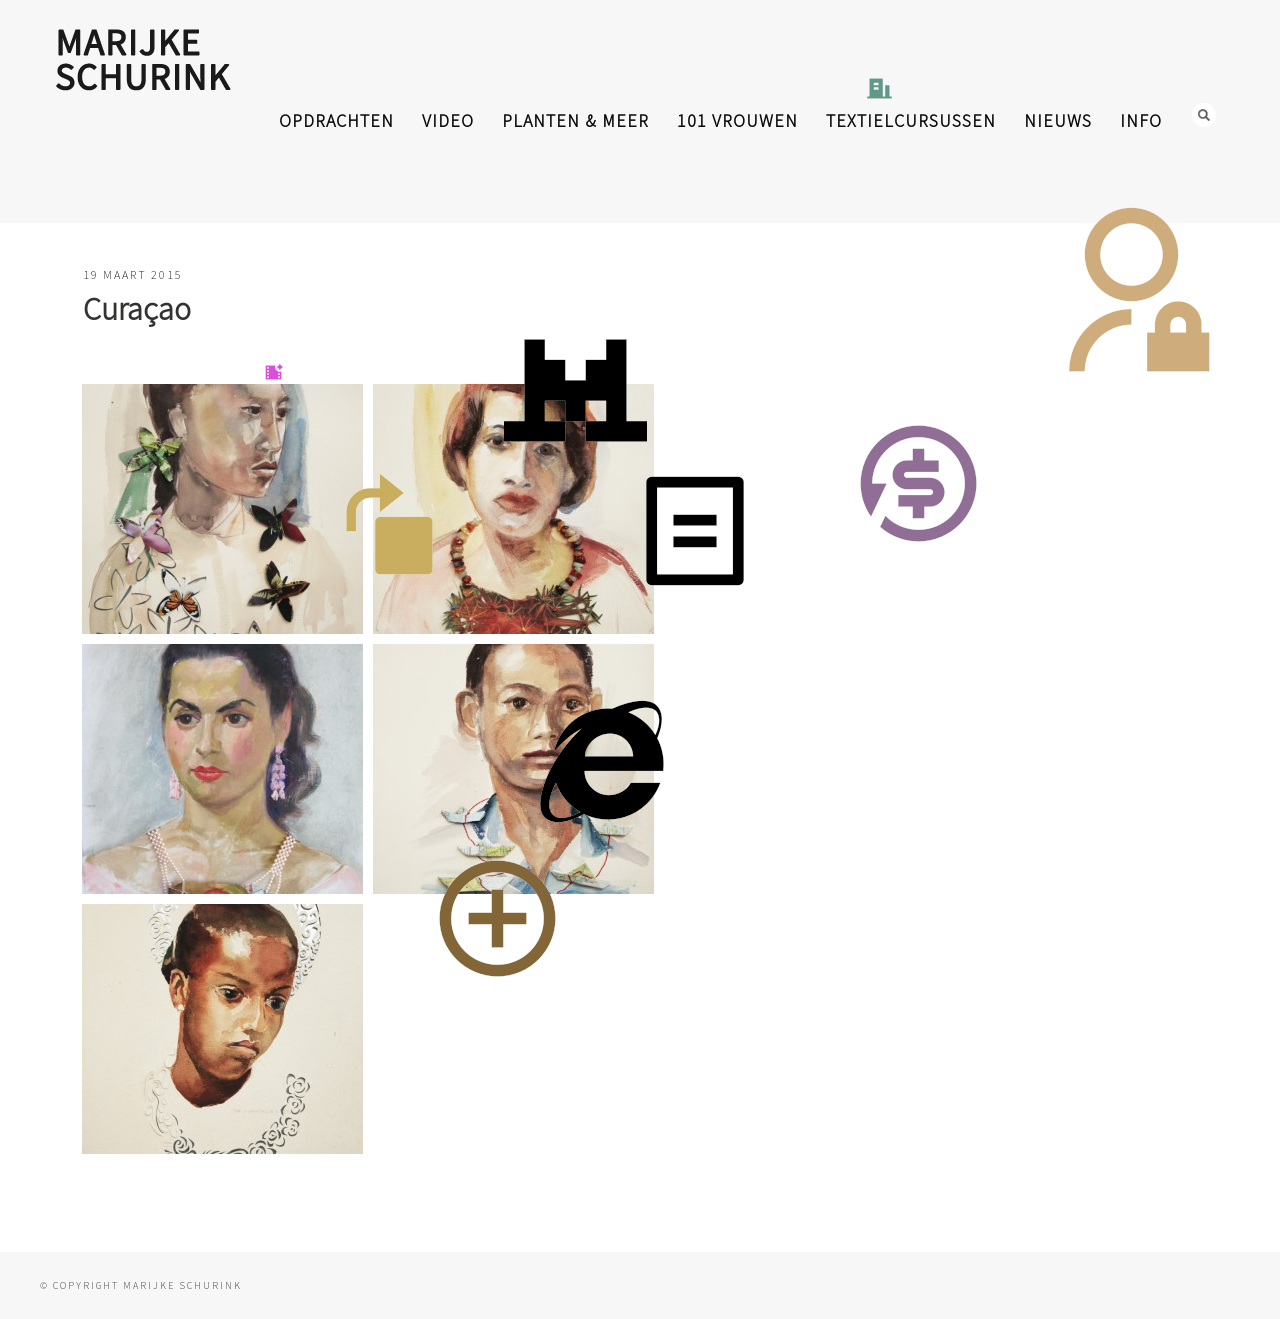  Describe the element at coordinates (497, 918) in the screenshot. I see `add a new item` at that location.